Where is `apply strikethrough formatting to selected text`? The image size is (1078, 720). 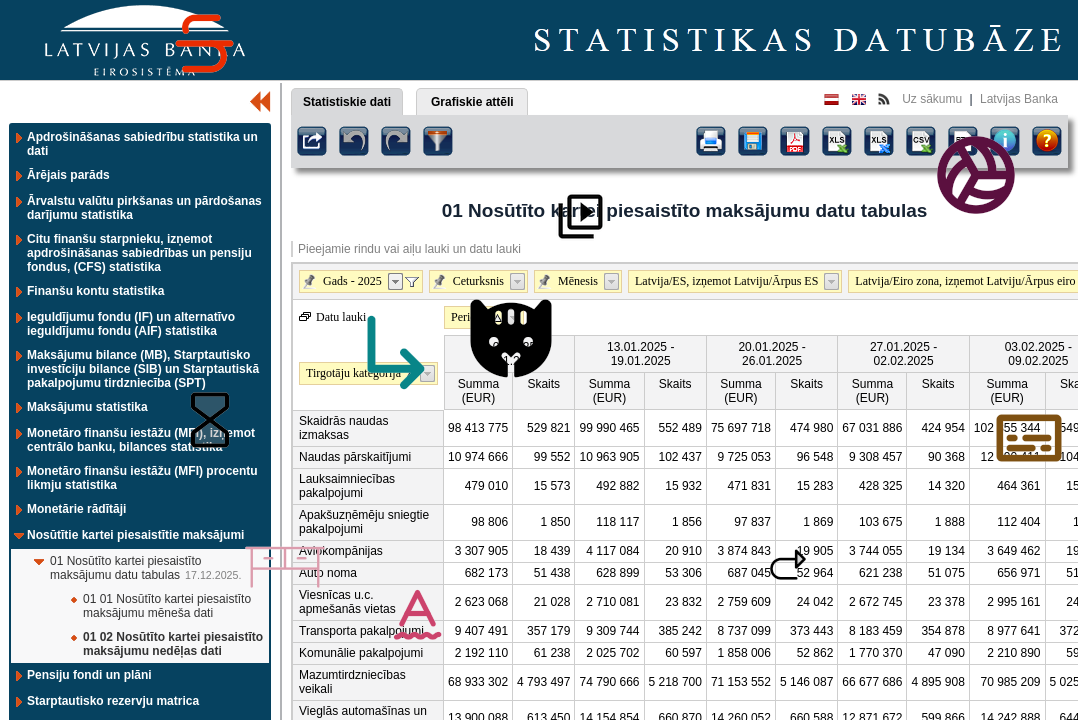
apply strikethrough formatting to selected text is located at coordinates (204, 43).